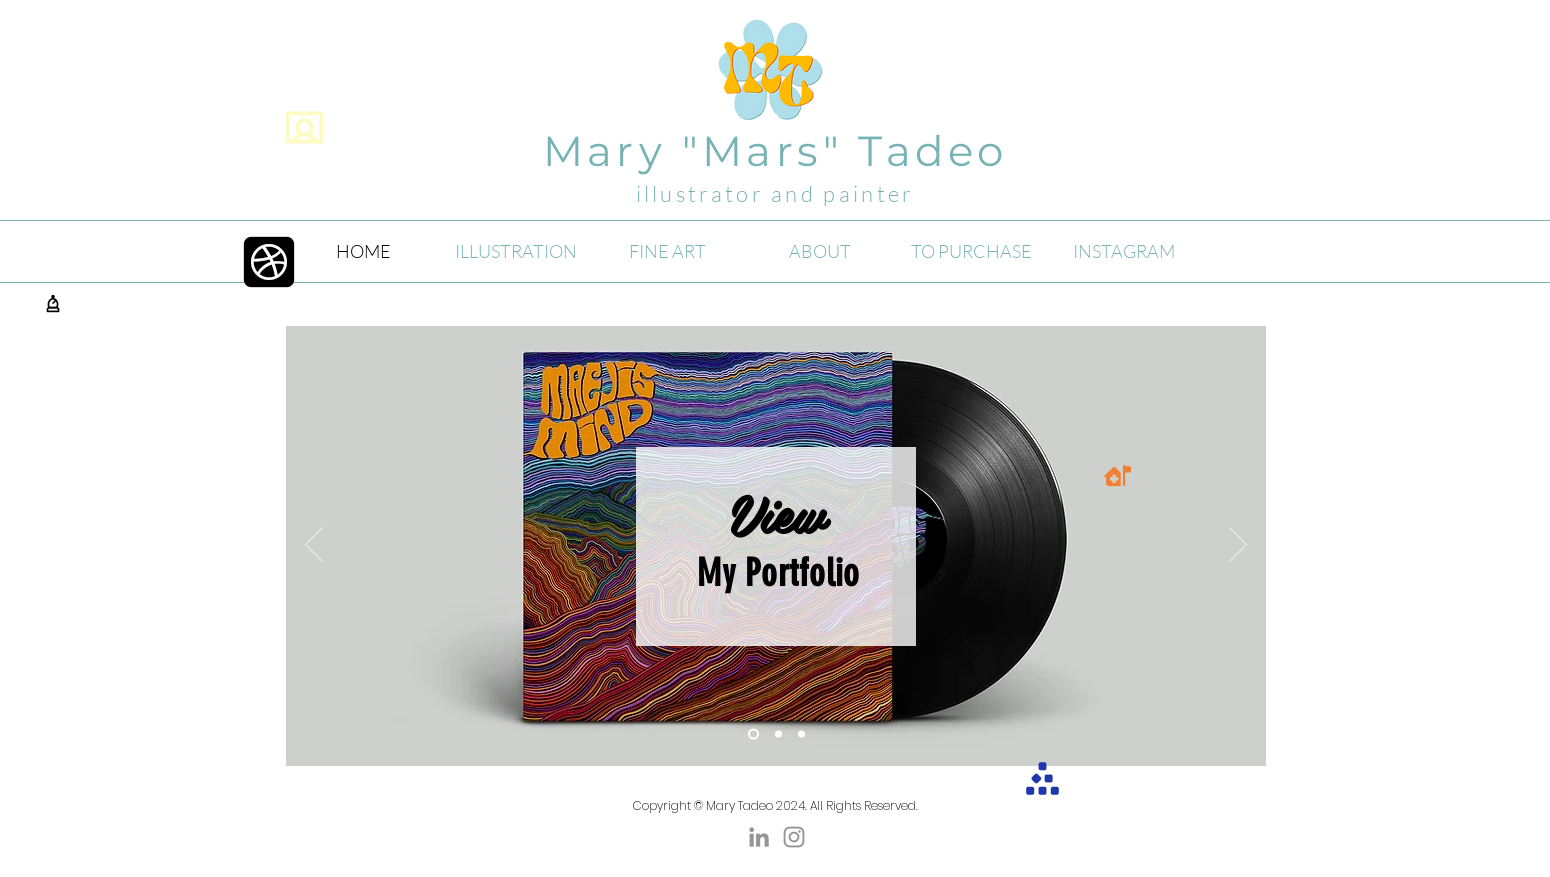 This screenshot has width=1550, height=877. I want to click on view stacked or layered resources, so click(1042, 778).